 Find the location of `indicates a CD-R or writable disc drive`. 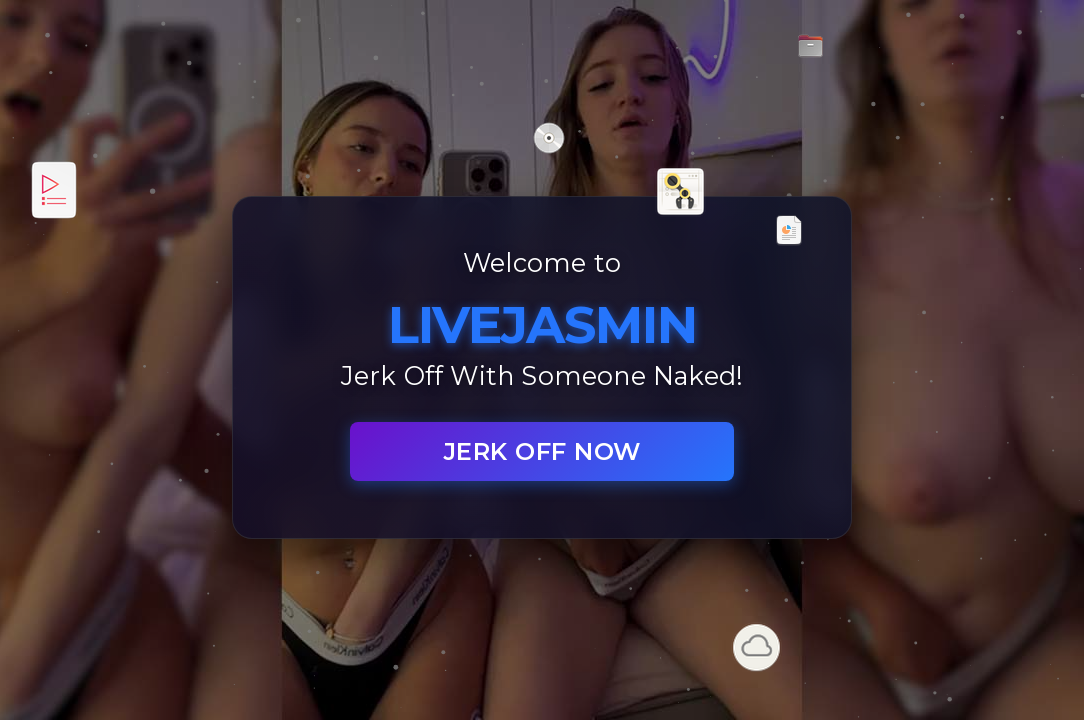

indicates a CD-R or writable disc drive is located at coordinates (549, 138).